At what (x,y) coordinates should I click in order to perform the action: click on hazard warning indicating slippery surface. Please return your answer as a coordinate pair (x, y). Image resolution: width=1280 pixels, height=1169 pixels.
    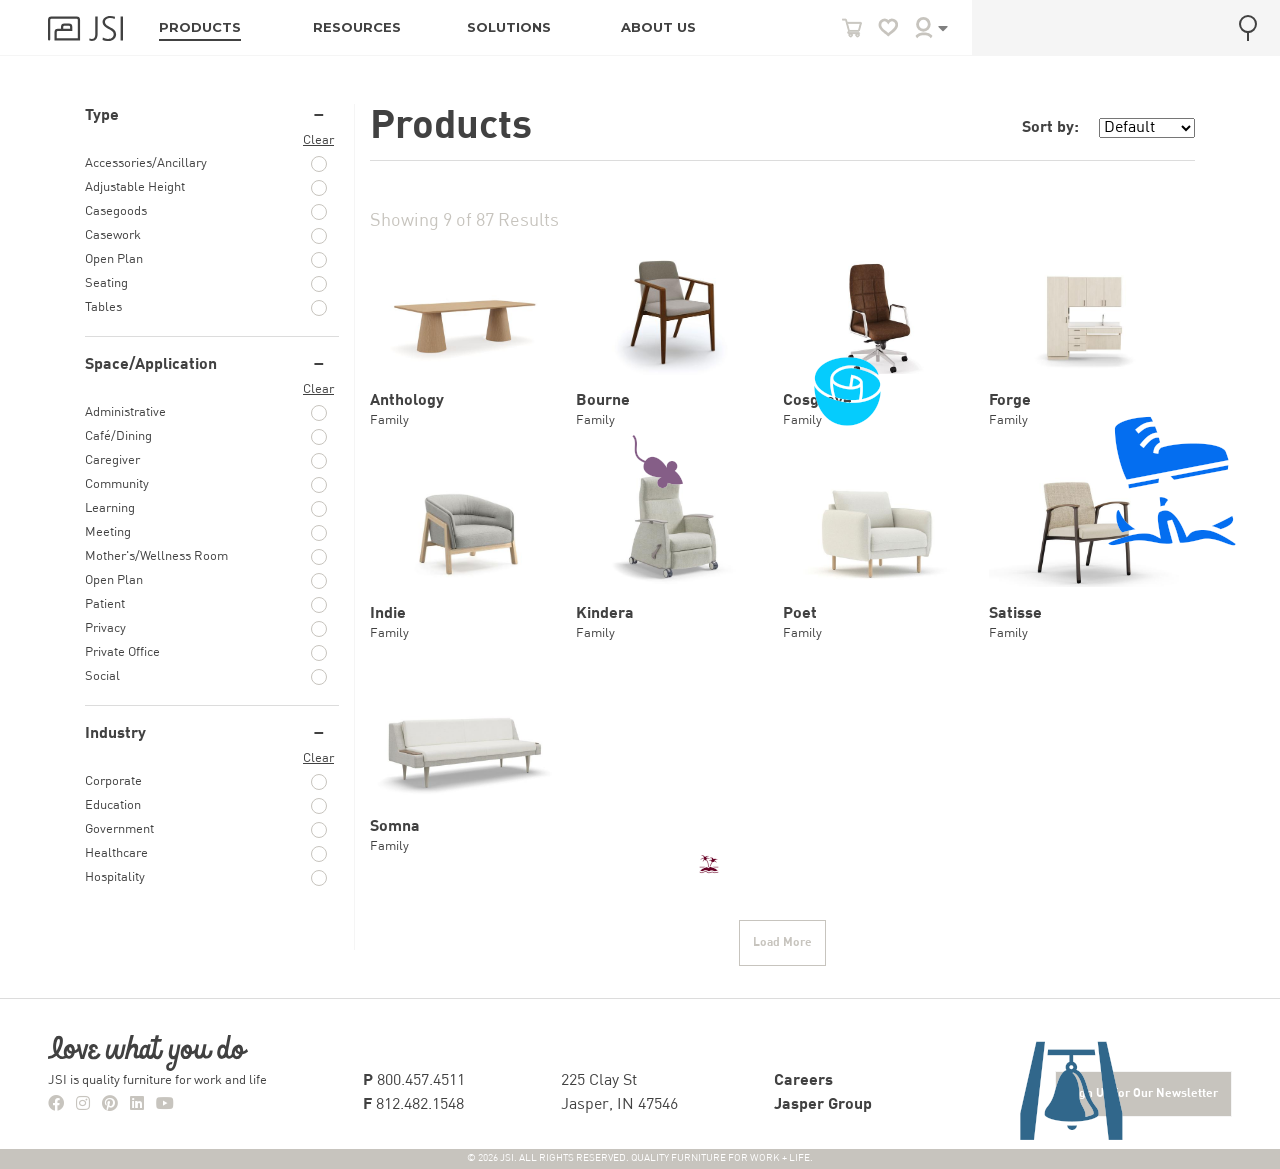
    Looking at the image, I should click on (1172, 480).